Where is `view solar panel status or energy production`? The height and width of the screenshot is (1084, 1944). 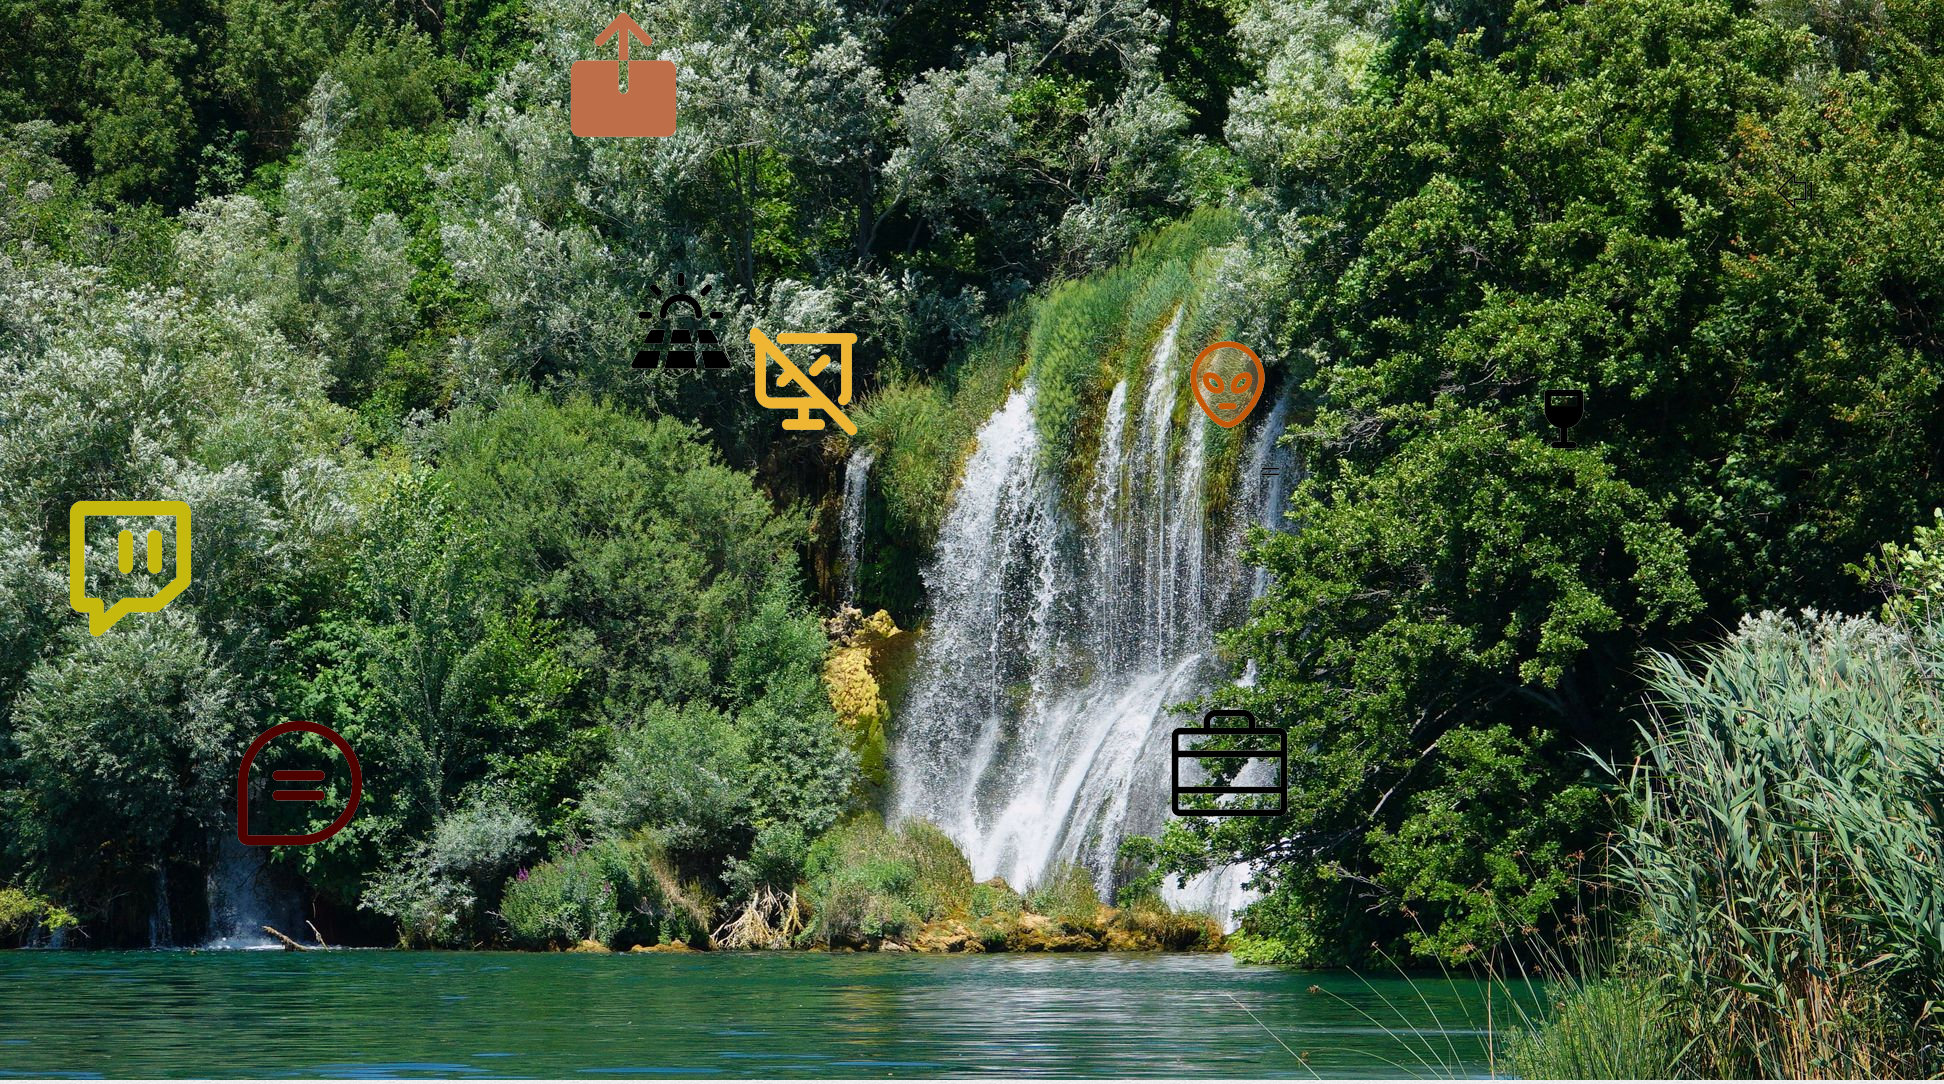 view solar panel status or energy production is located at coordinates (681, 326).